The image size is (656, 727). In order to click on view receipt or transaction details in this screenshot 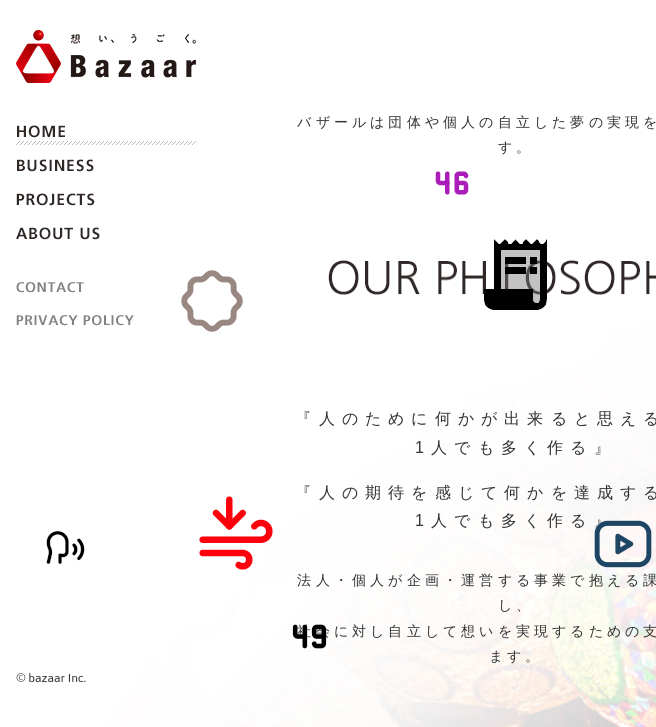, I will do `click(515, 274)`.